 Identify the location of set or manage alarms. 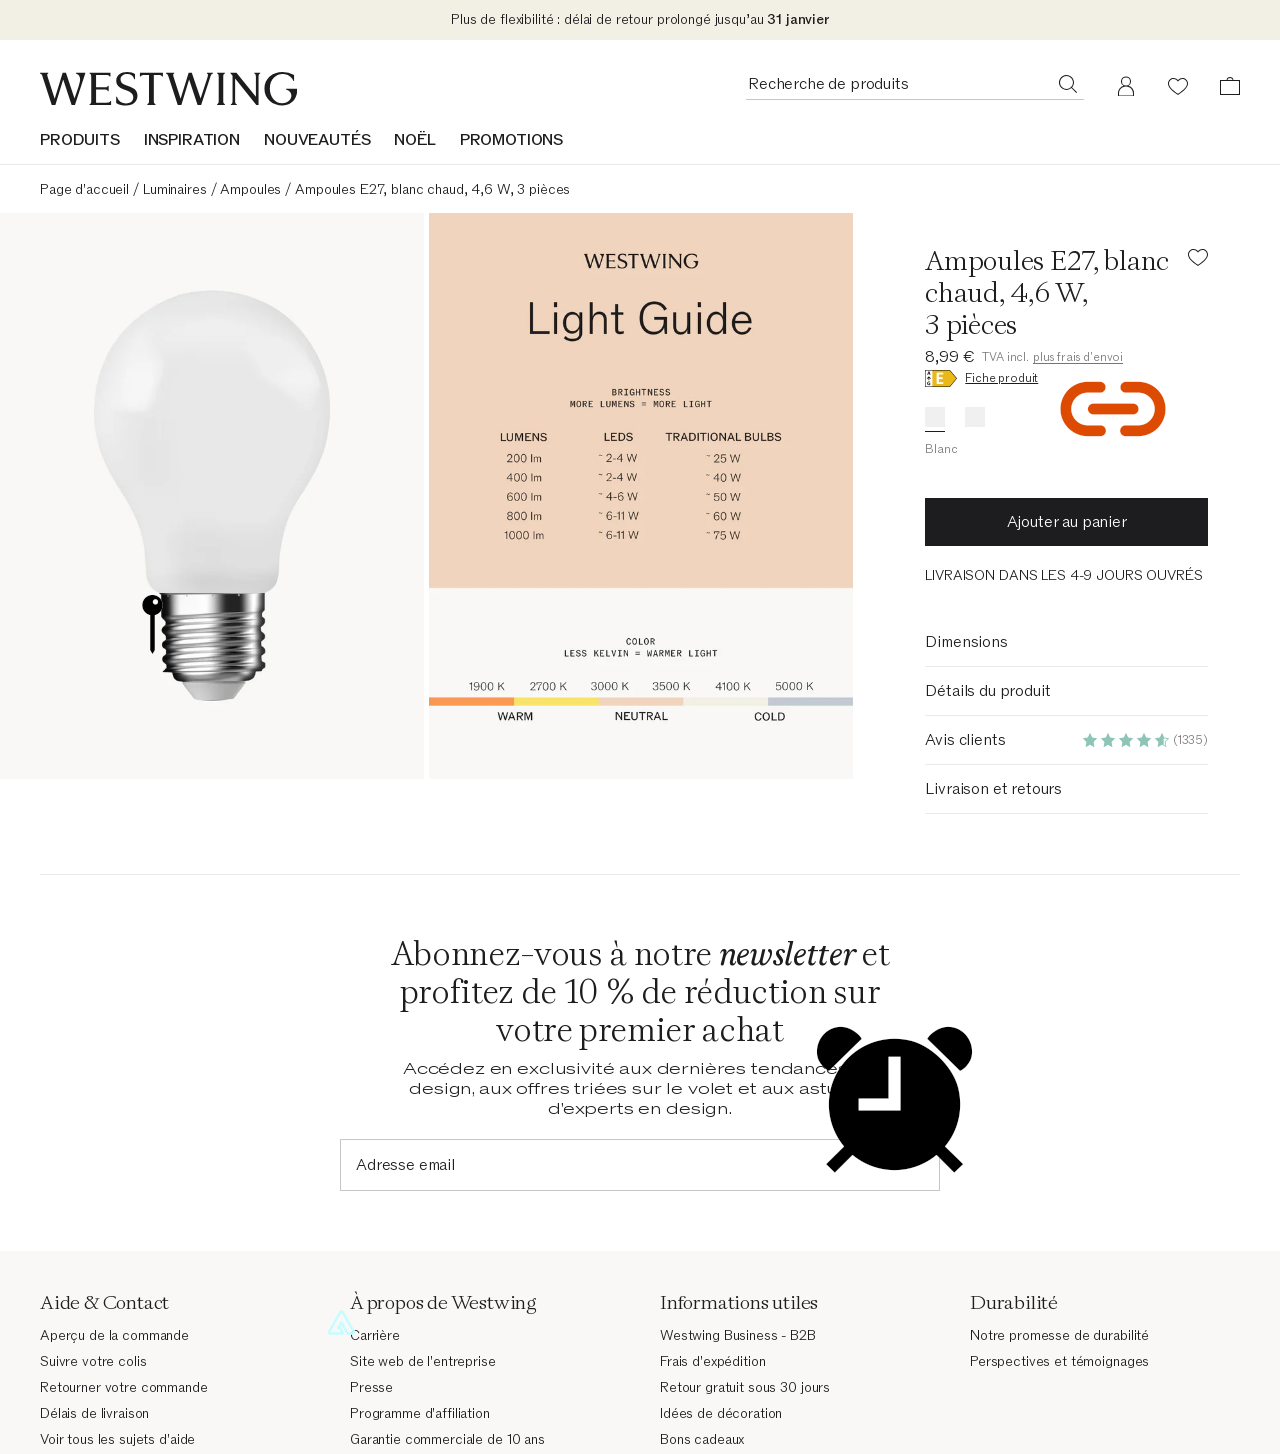
(894, 1098).